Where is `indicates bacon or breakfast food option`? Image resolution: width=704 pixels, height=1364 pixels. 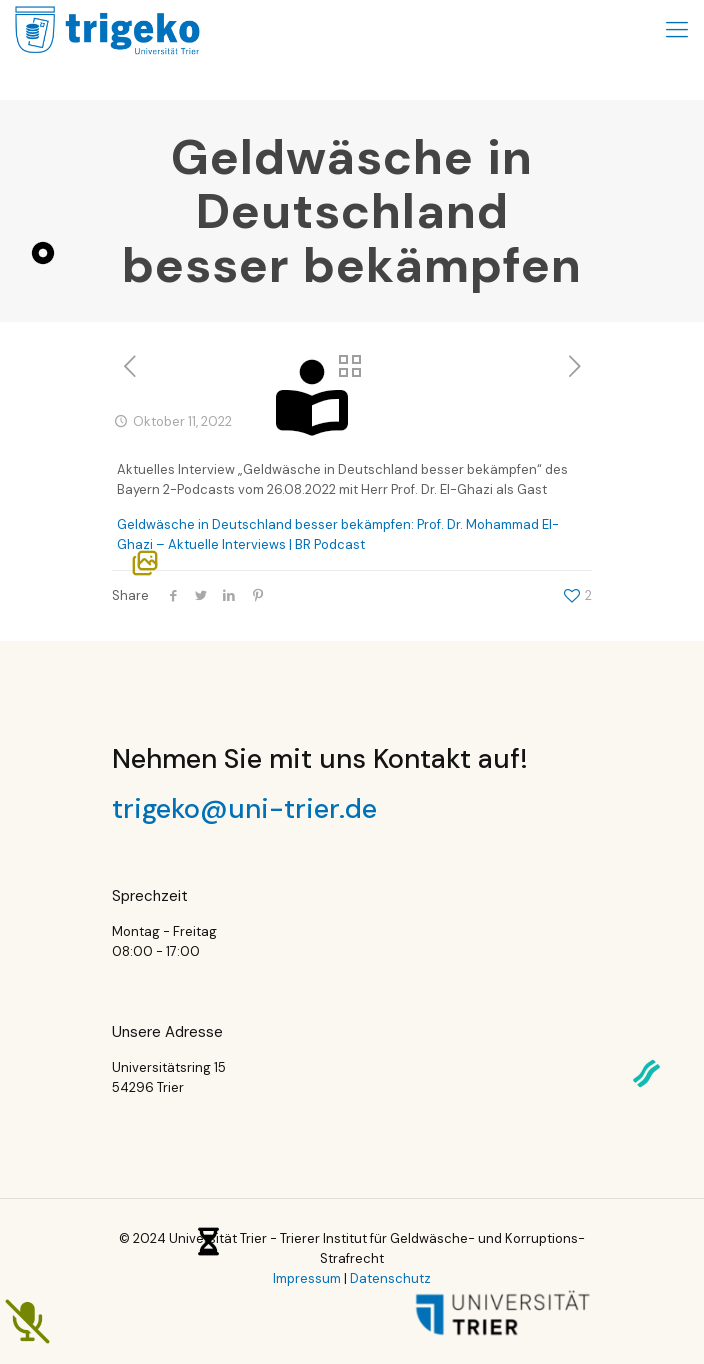 indicates bacon or breakfast food option is located at coordinates (646, 1073).